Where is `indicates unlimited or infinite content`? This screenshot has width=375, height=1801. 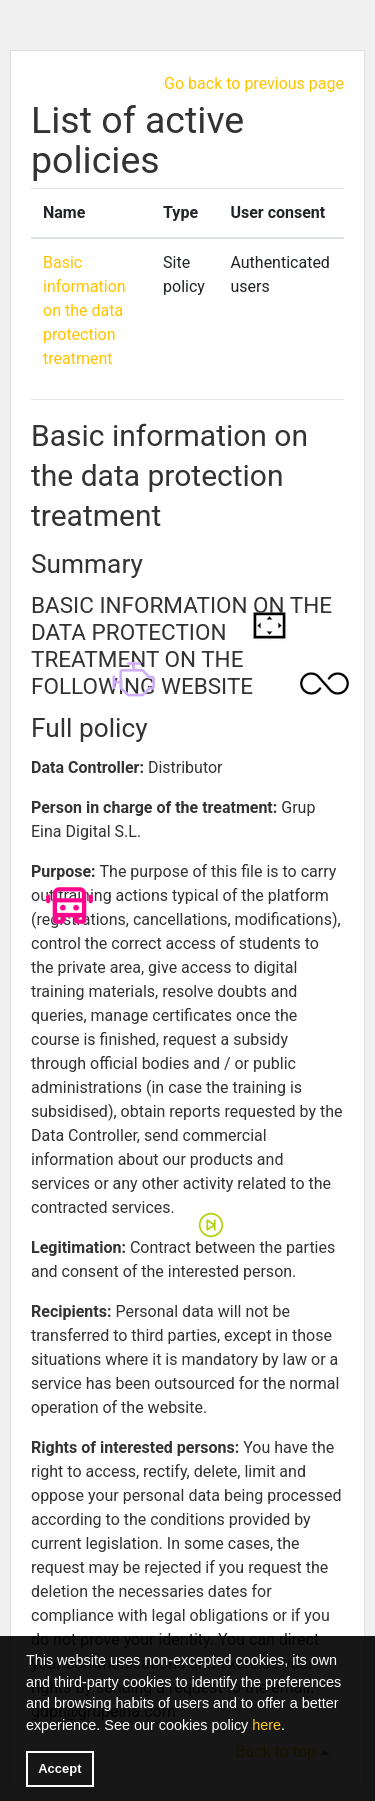
indicates unlimited or infinite content is located at coordinates (324, 683).